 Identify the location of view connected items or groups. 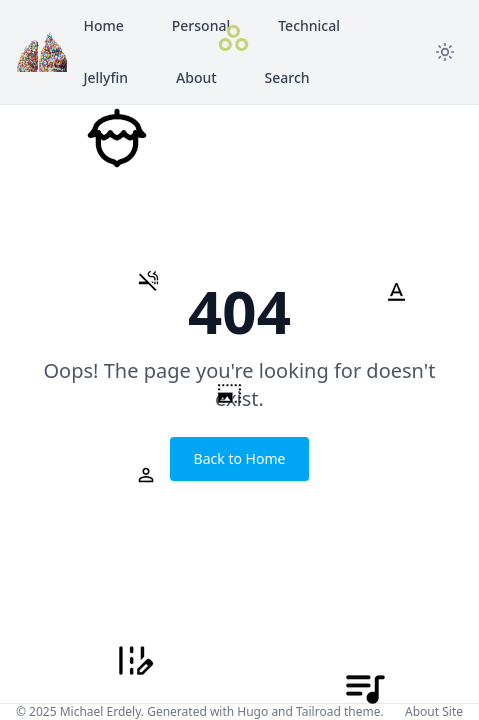
(233, 38).